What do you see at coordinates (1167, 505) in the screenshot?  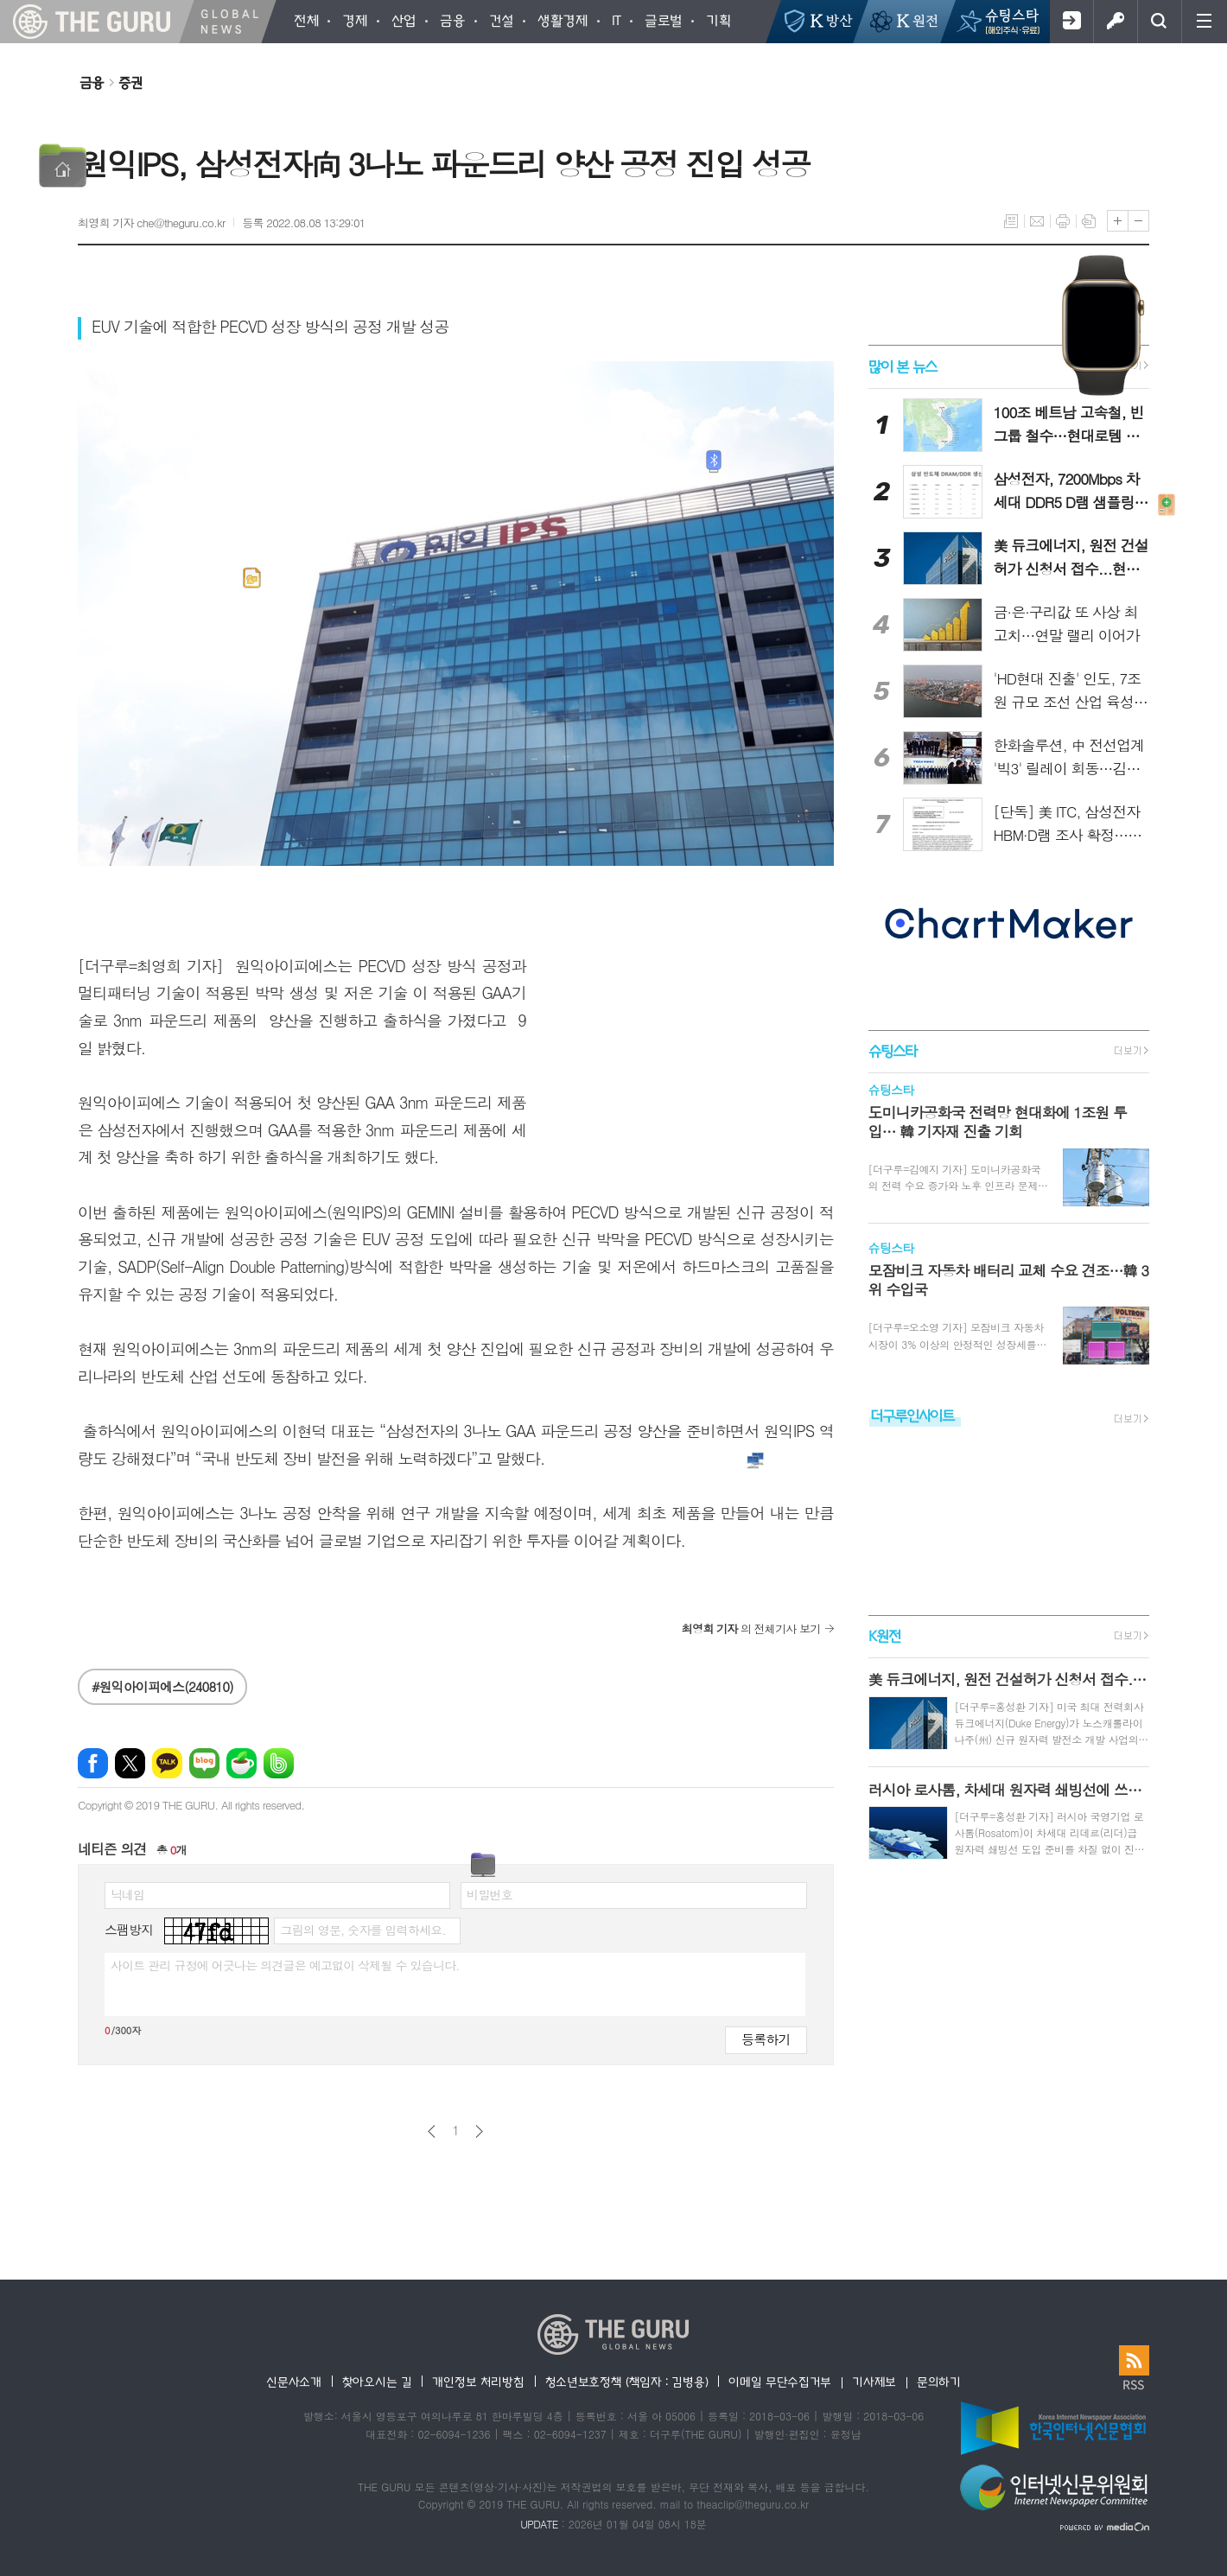 I see `add a new package to install queue` at bounding box center [1167, 505].